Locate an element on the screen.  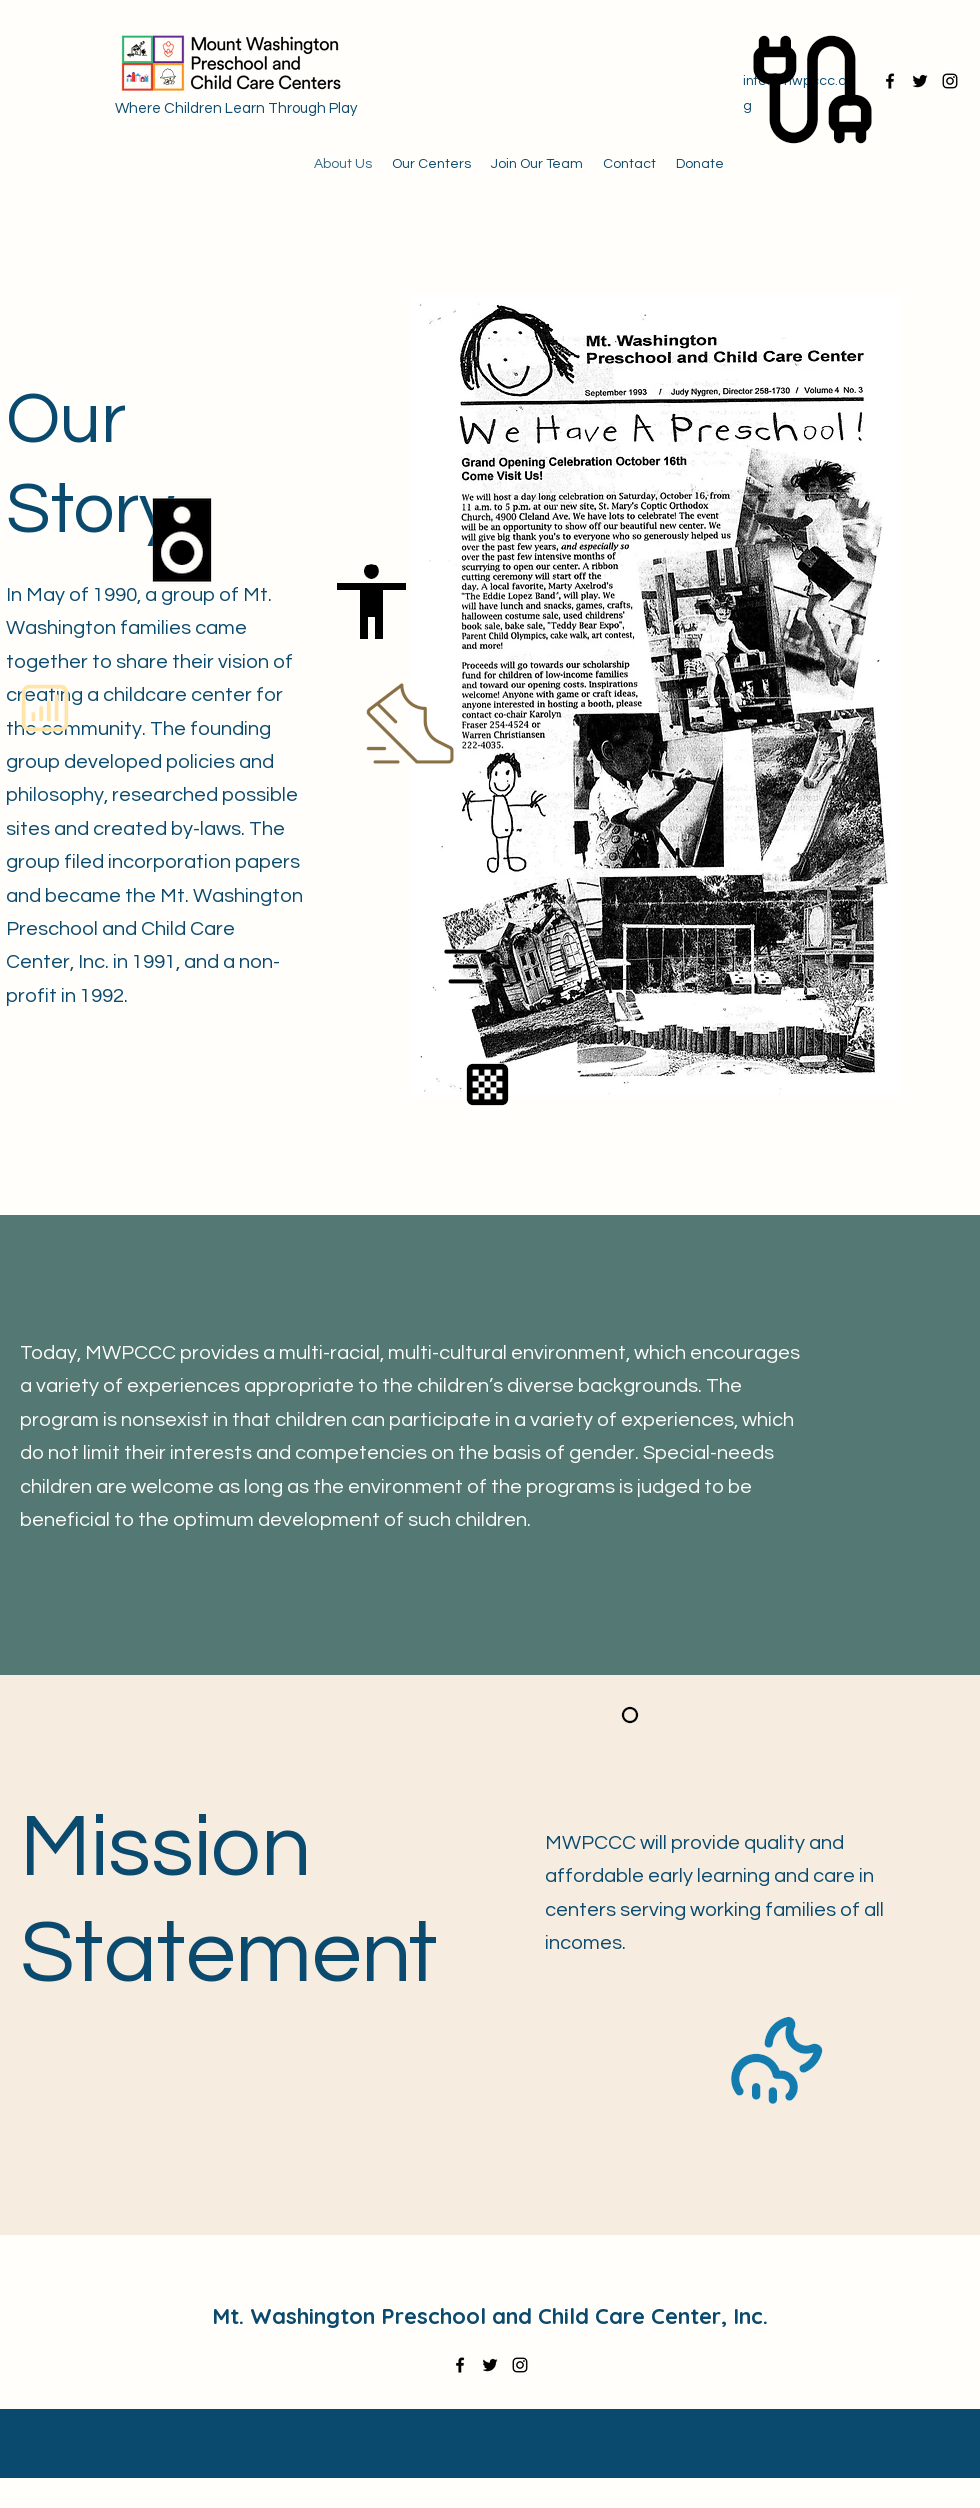
access accessibility settings is located at coordinates (371, 601).